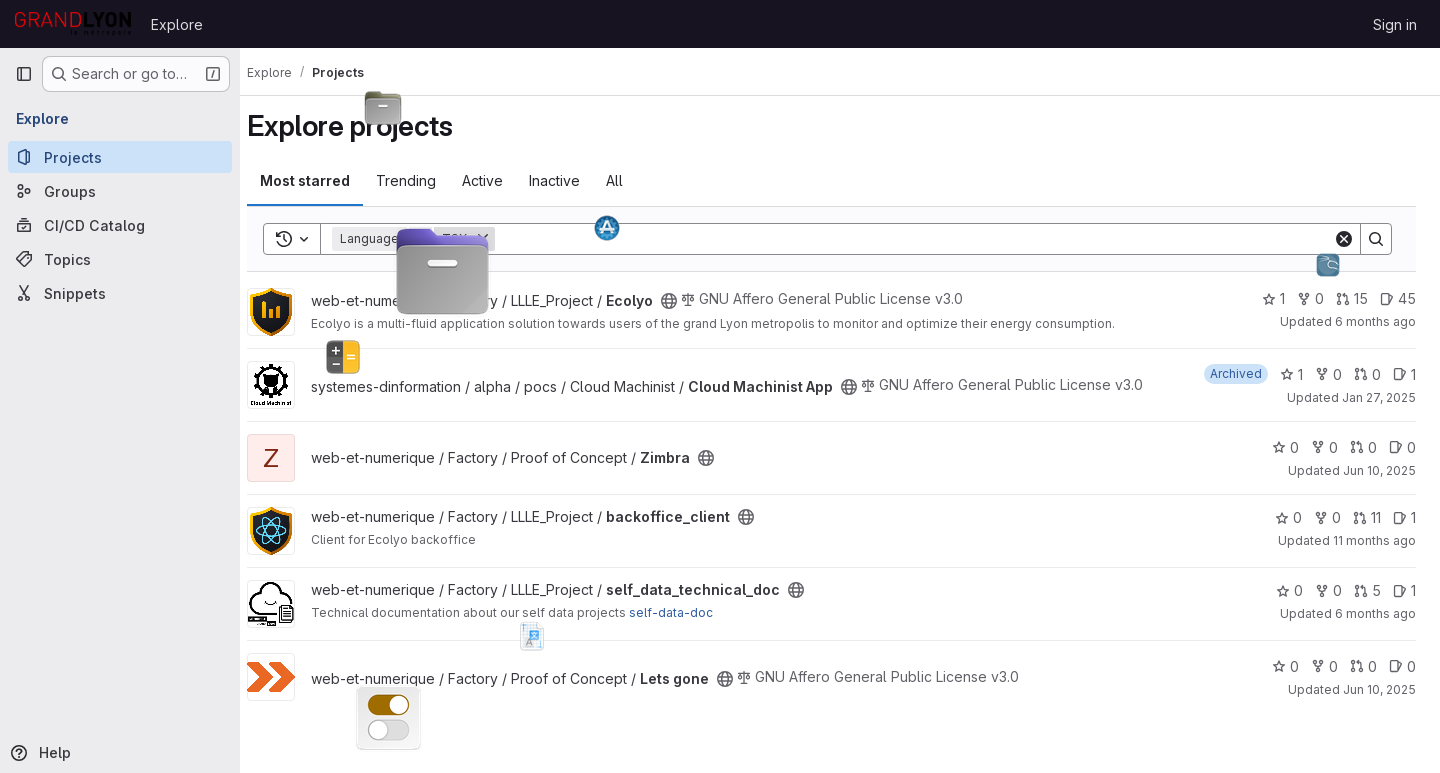 The width and height of the screenshot is (1440, 773). Describe the element at coordinates (532, 636) in the screenshot. I see `a gettext translation template file (.pot)` at that location.